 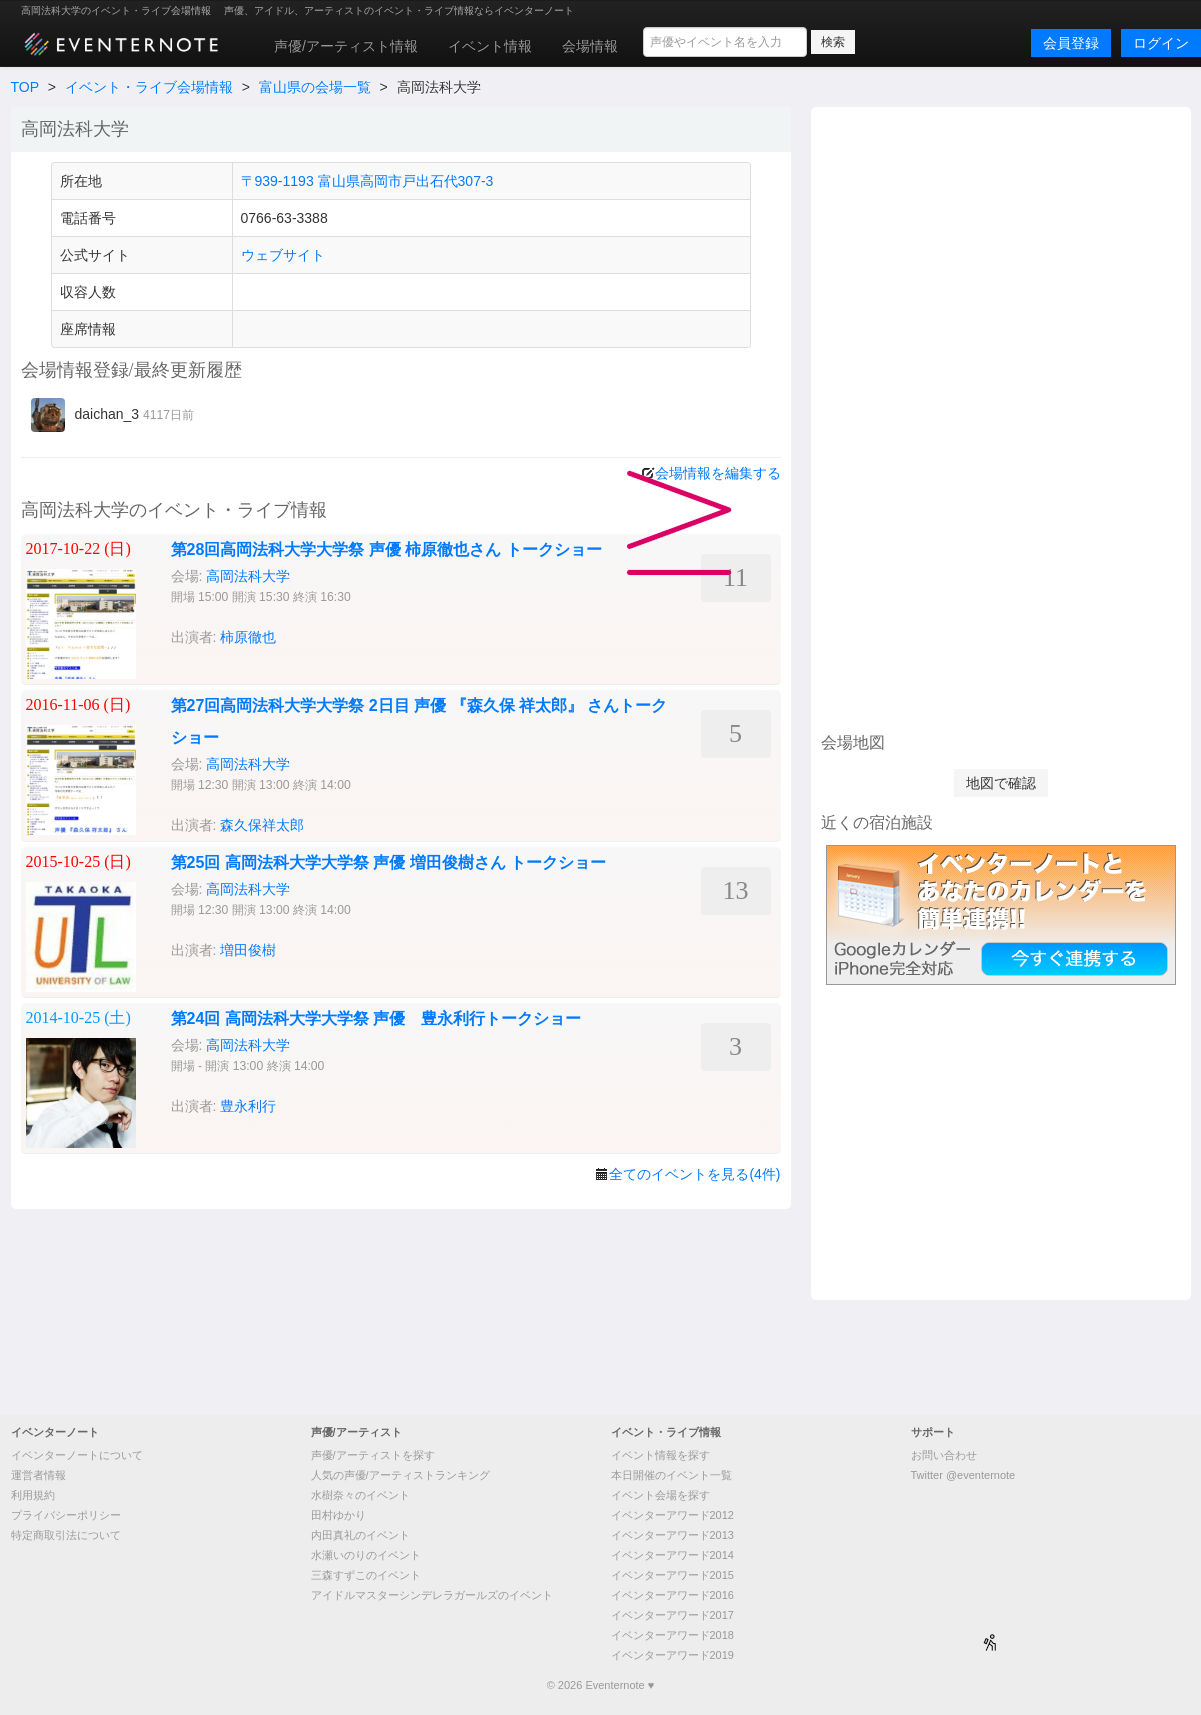 What do you see at coordinates (990, 1642) in the screenshot?
I see `access hiking trails or outdoor activities` at bounding box center [990, 1642].